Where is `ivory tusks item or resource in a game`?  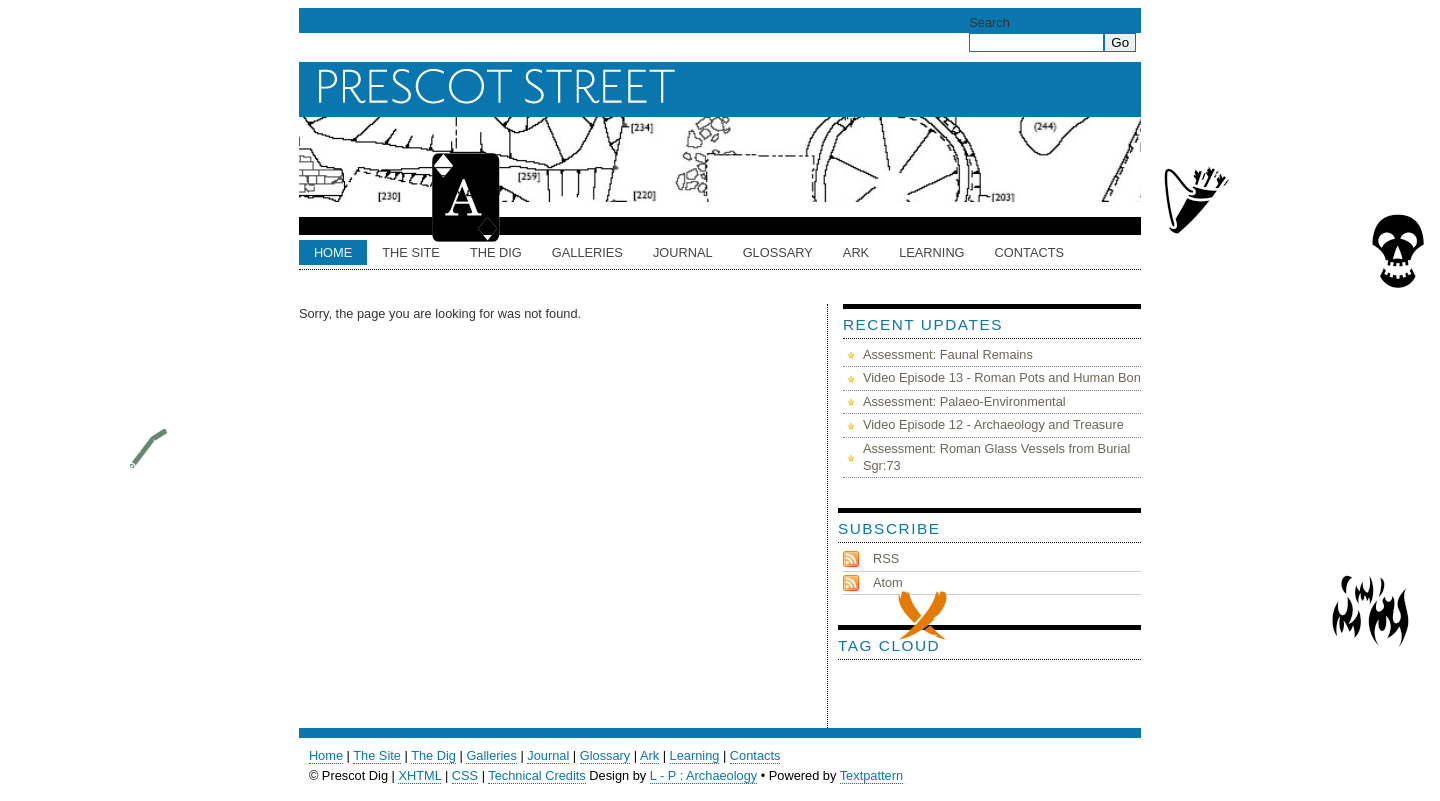
ivory tusks item or resource in a game is located at coordinates (922, 615).